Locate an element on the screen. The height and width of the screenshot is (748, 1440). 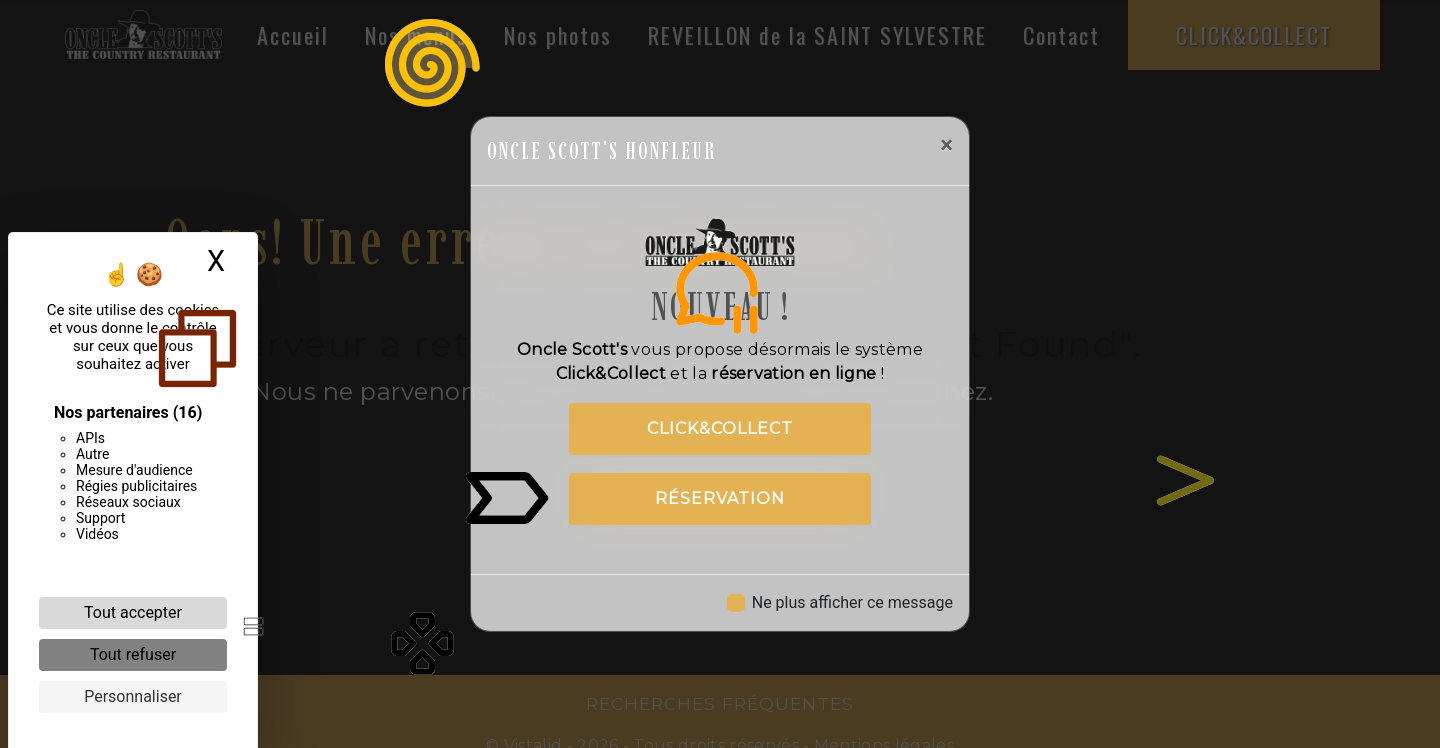
indicates loading or processing in progress is located at coordinates (427, 61).